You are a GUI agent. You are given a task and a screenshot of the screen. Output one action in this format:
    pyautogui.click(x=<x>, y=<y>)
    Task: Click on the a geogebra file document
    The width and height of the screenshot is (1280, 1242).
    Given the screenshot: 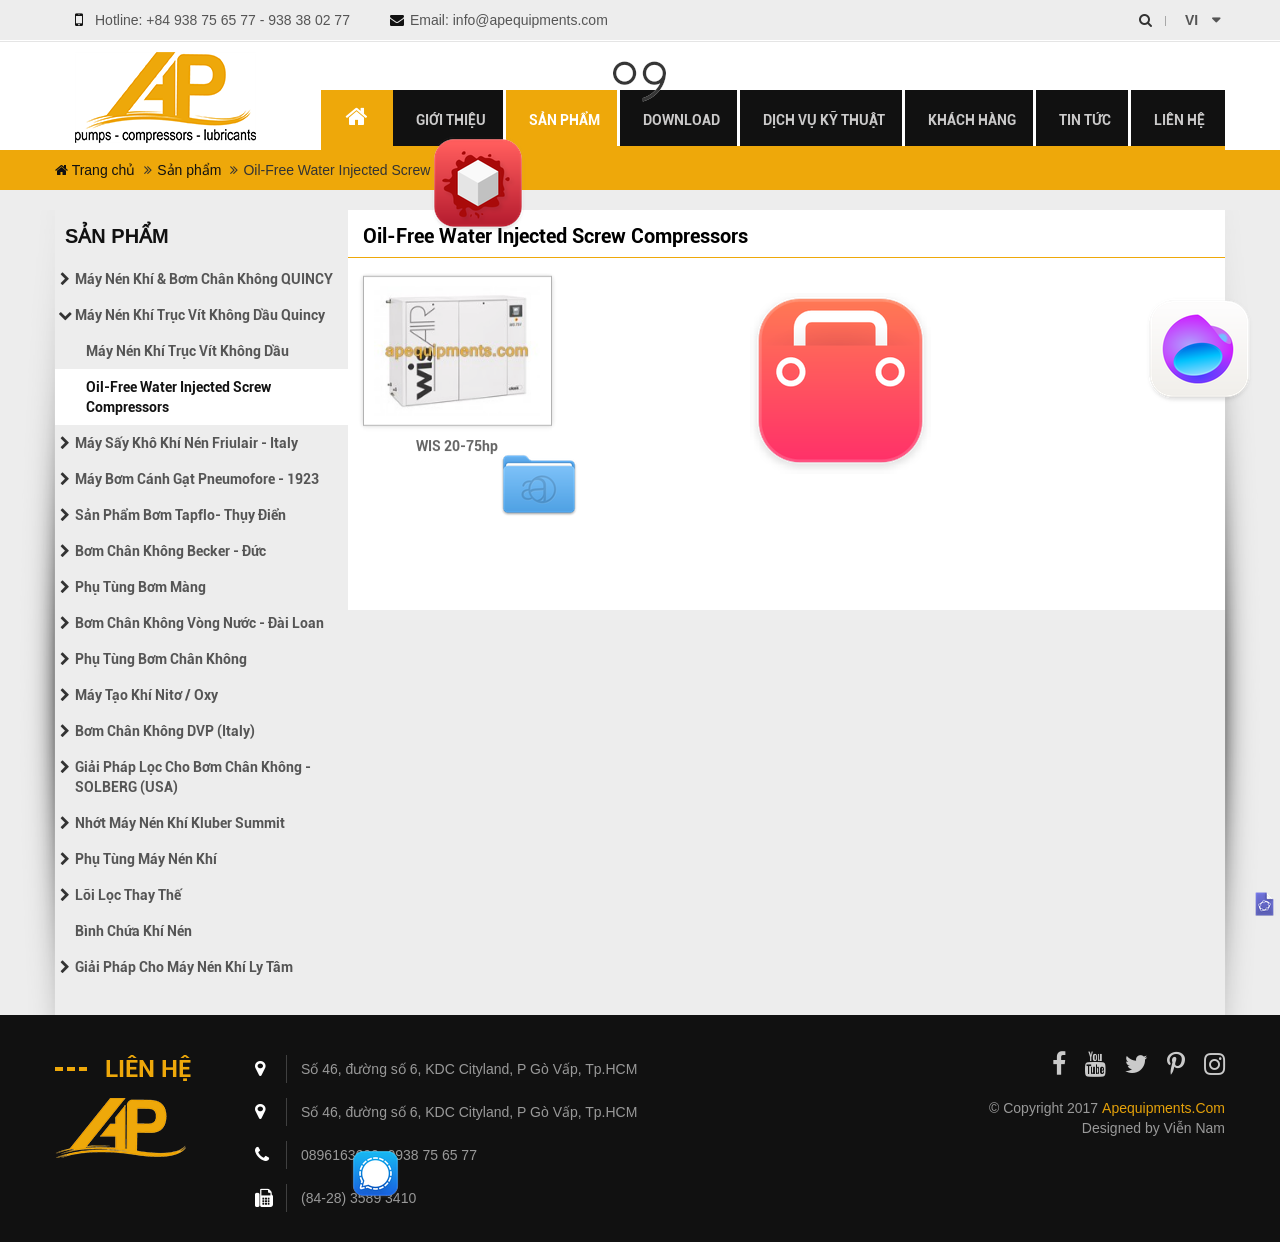 What is the action you would take?
    pyautogui.click(x=1264, y=904)
    